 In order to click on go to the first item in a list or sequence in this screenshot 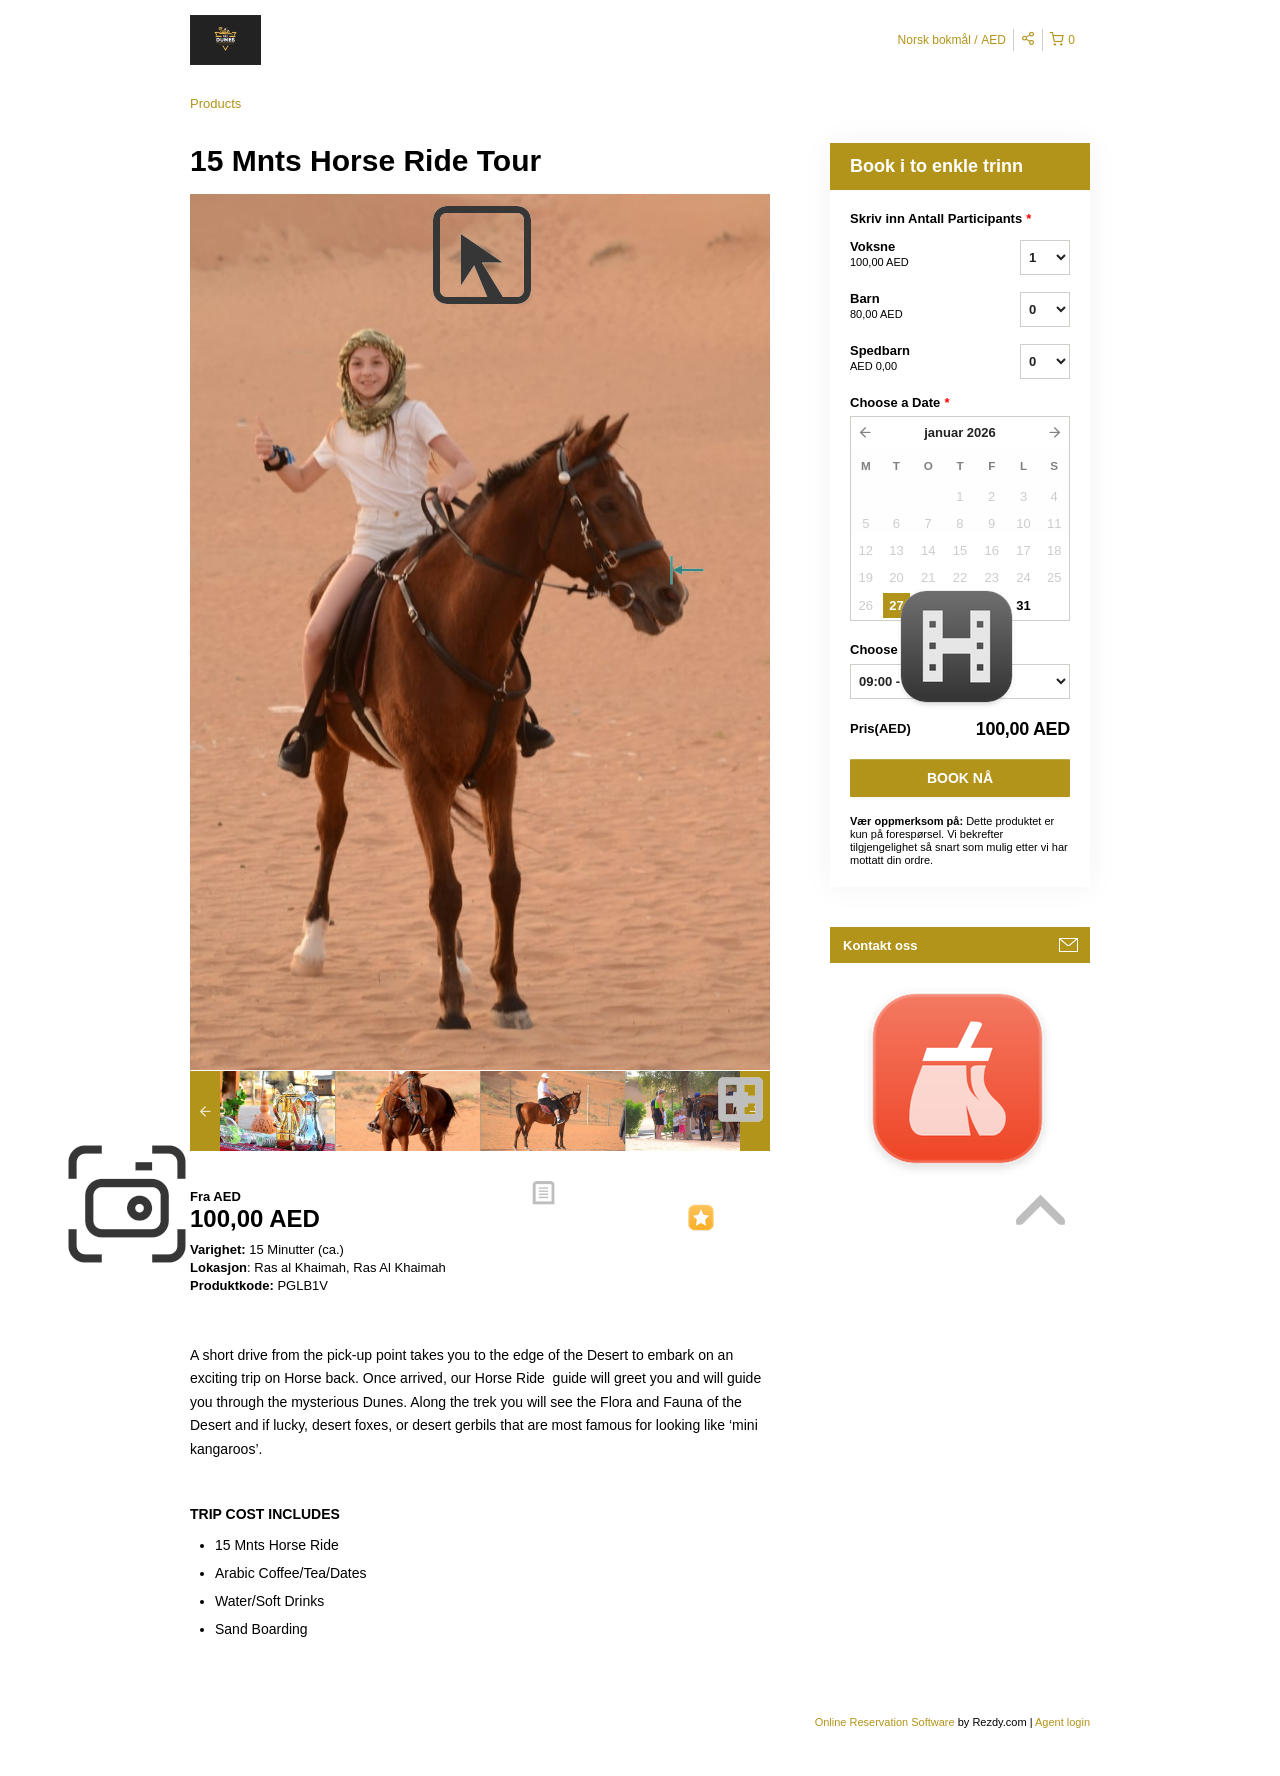, I will do `click(687, 570)`.